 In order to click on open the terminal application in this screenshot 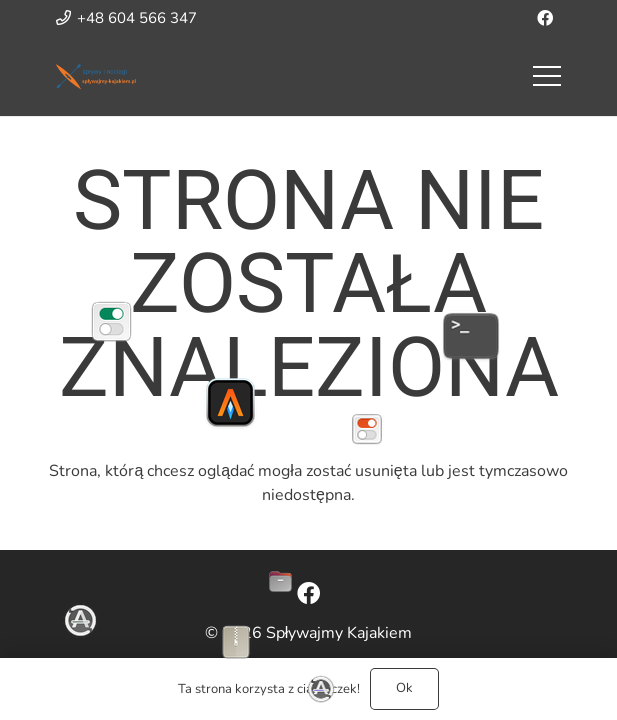, I will do `click(471, 336)`.